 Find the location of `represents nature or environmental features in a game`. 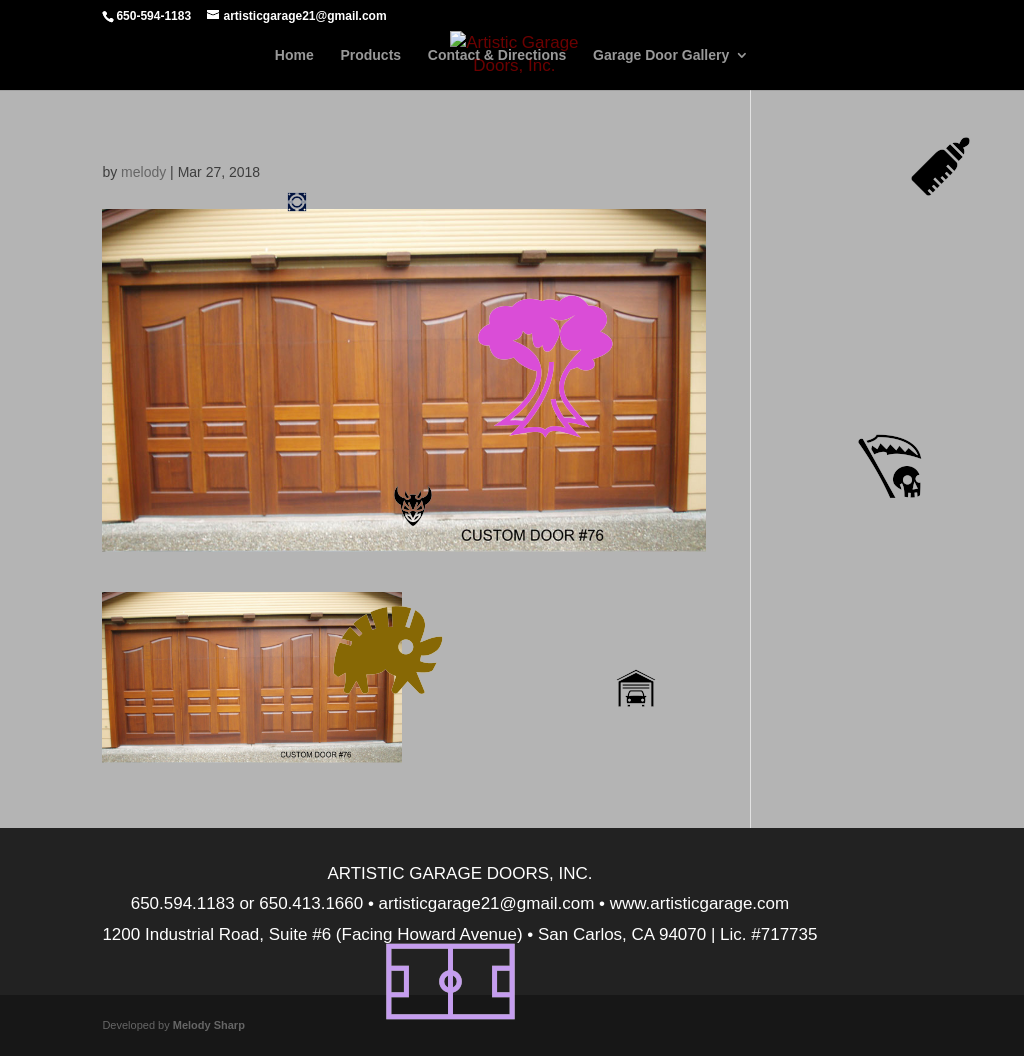

represents nature or environmental features in a game is located at coordinates (545, 366).